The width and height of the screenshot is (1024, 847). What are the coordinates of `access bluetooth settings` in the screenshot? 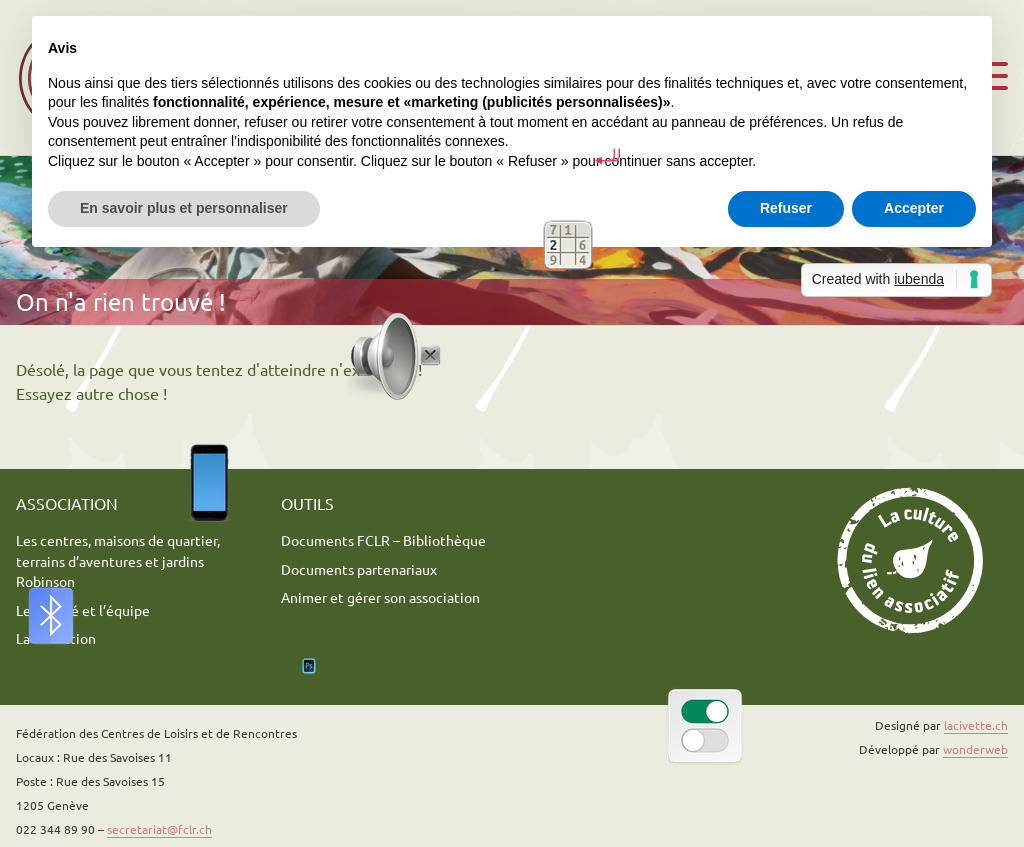 It's located at (51, 616).